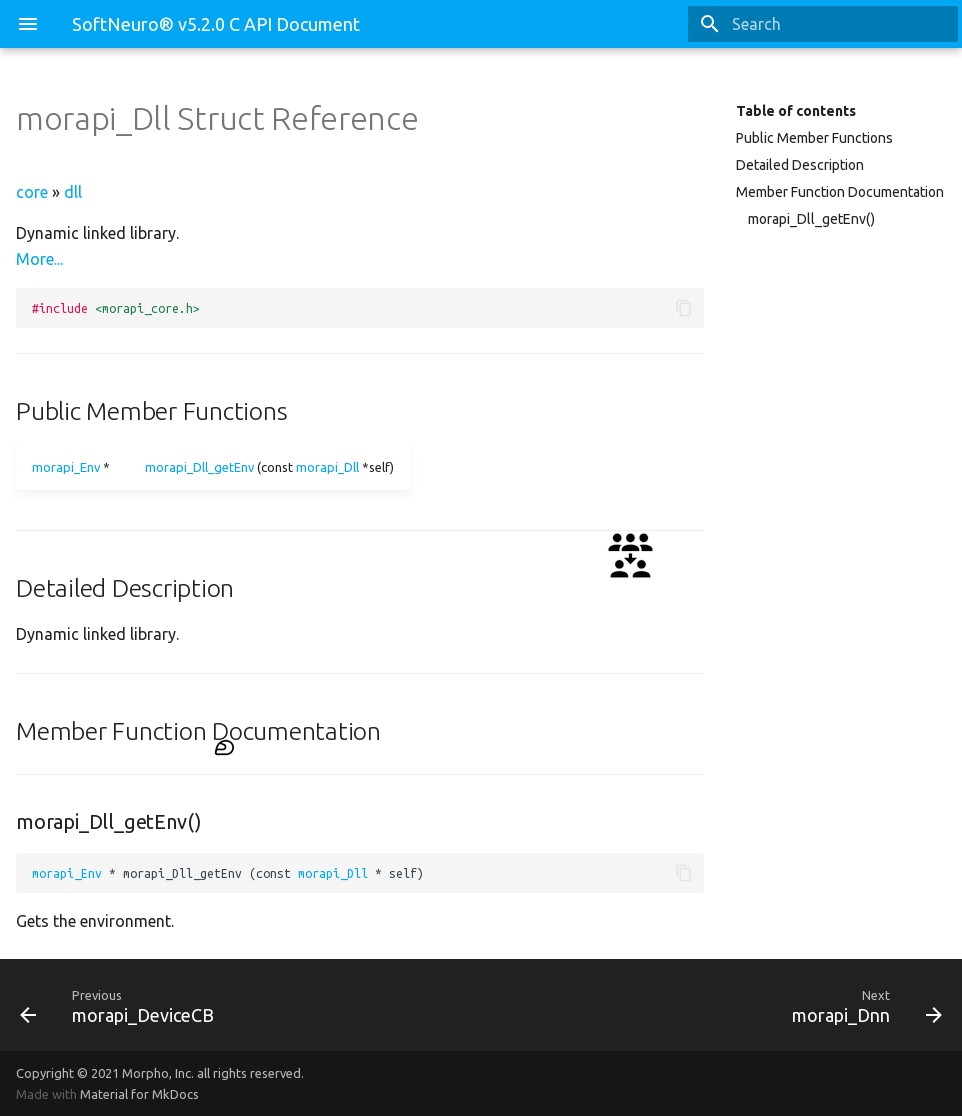  What do you see at coordinates (630, 555) in the screenshot?
I see `reduce capacity or limit group size` at bounding box center [630, 555].